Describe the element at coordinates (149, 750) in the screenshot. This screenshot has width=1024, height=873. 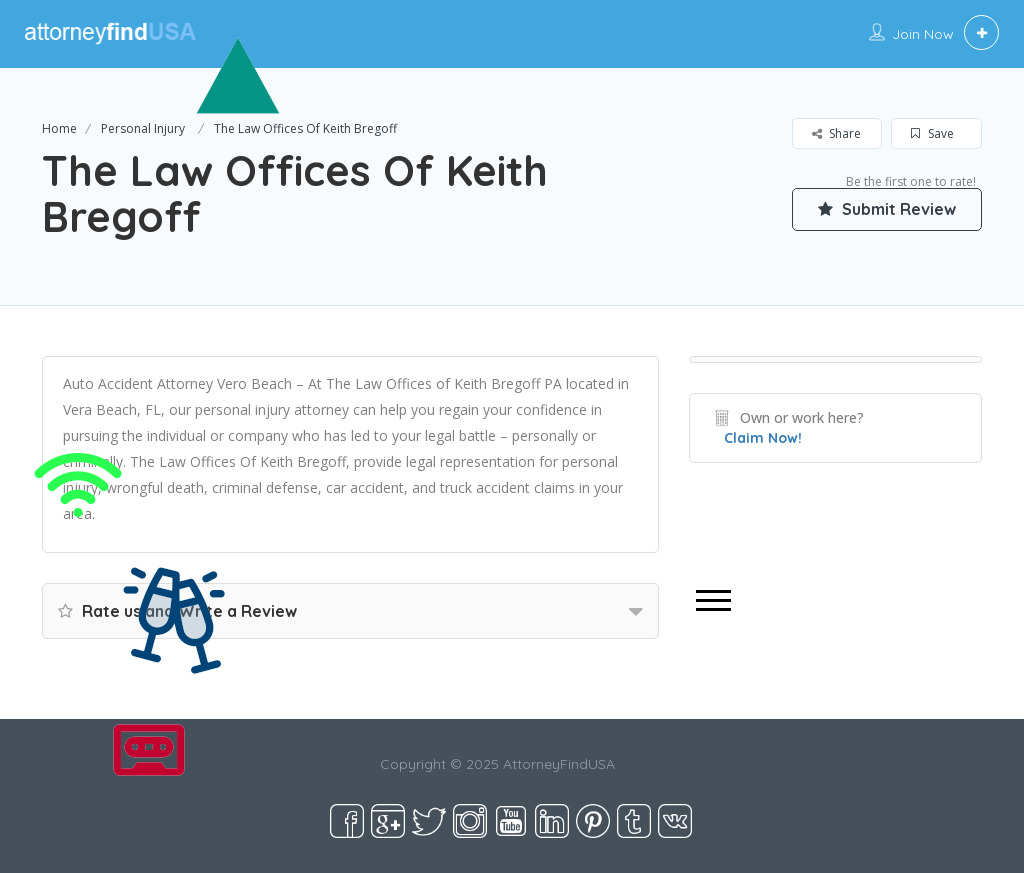
I see `access audio recordings or voice memos` at that location.